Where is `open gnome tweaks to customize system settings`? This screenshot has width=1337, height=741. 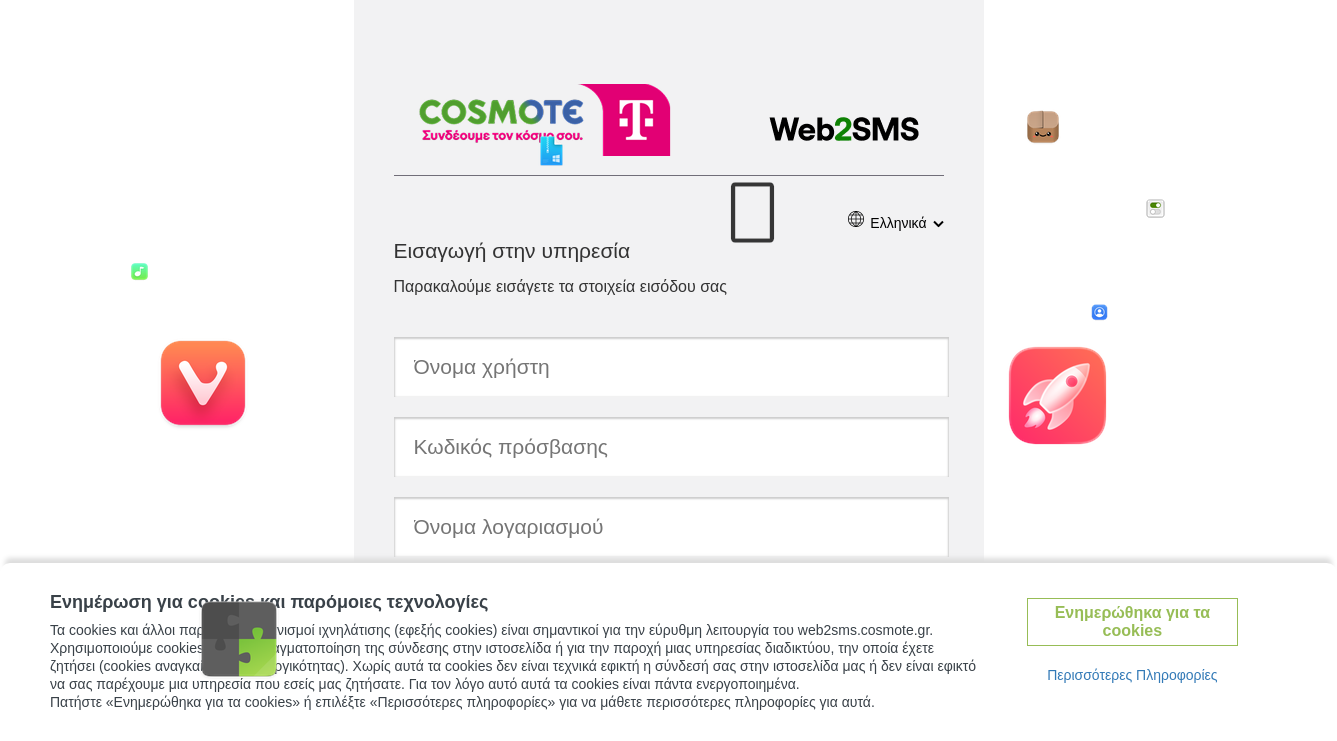 open gnome tweaks to customize system settings is located at coordinates (1155, 208).